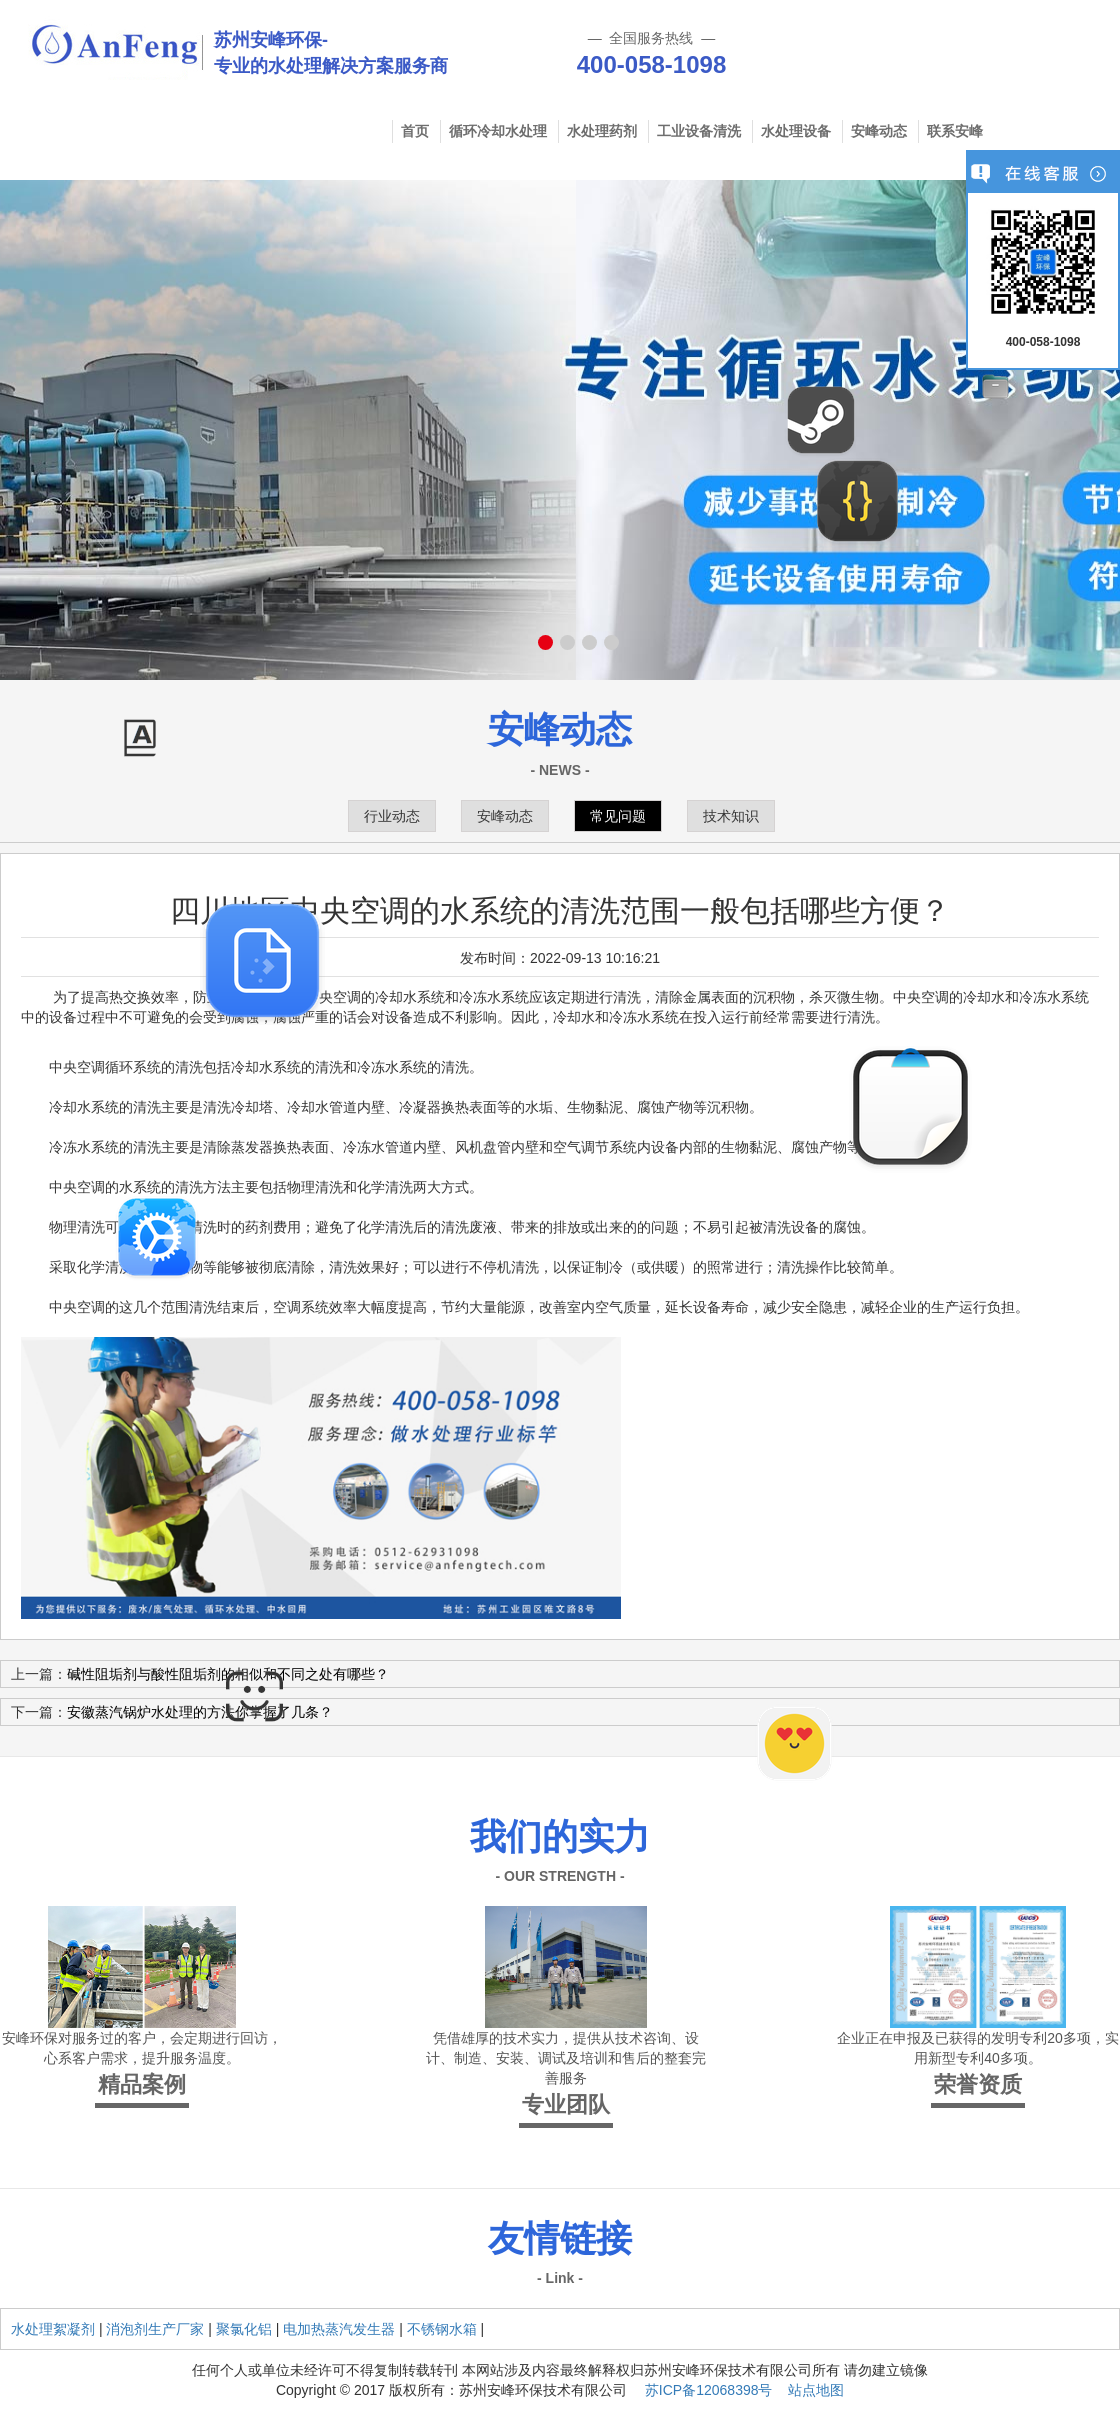 The image size is (1120, 2430). What do you see at coordinates (157, 1237) in the screenshot?
I see `configure VMware network settings` at bounding box center [157, 1237].